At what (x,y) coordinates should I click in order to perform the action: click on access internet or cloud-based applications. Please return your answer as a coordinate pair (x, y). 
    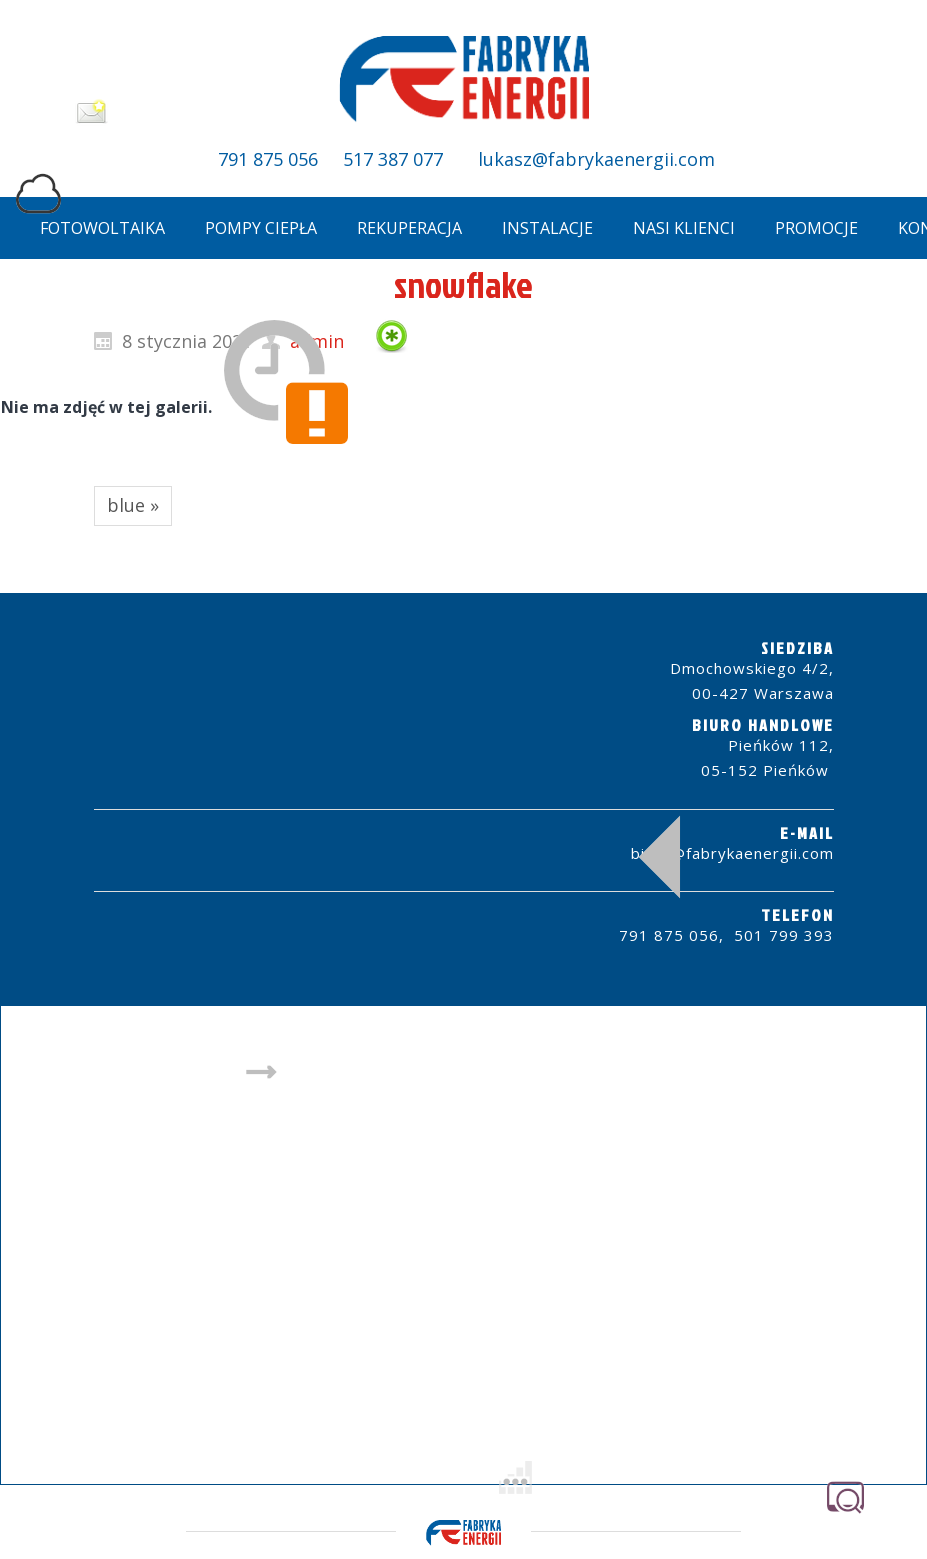
    Looking at the image, I should click on (38, 193).